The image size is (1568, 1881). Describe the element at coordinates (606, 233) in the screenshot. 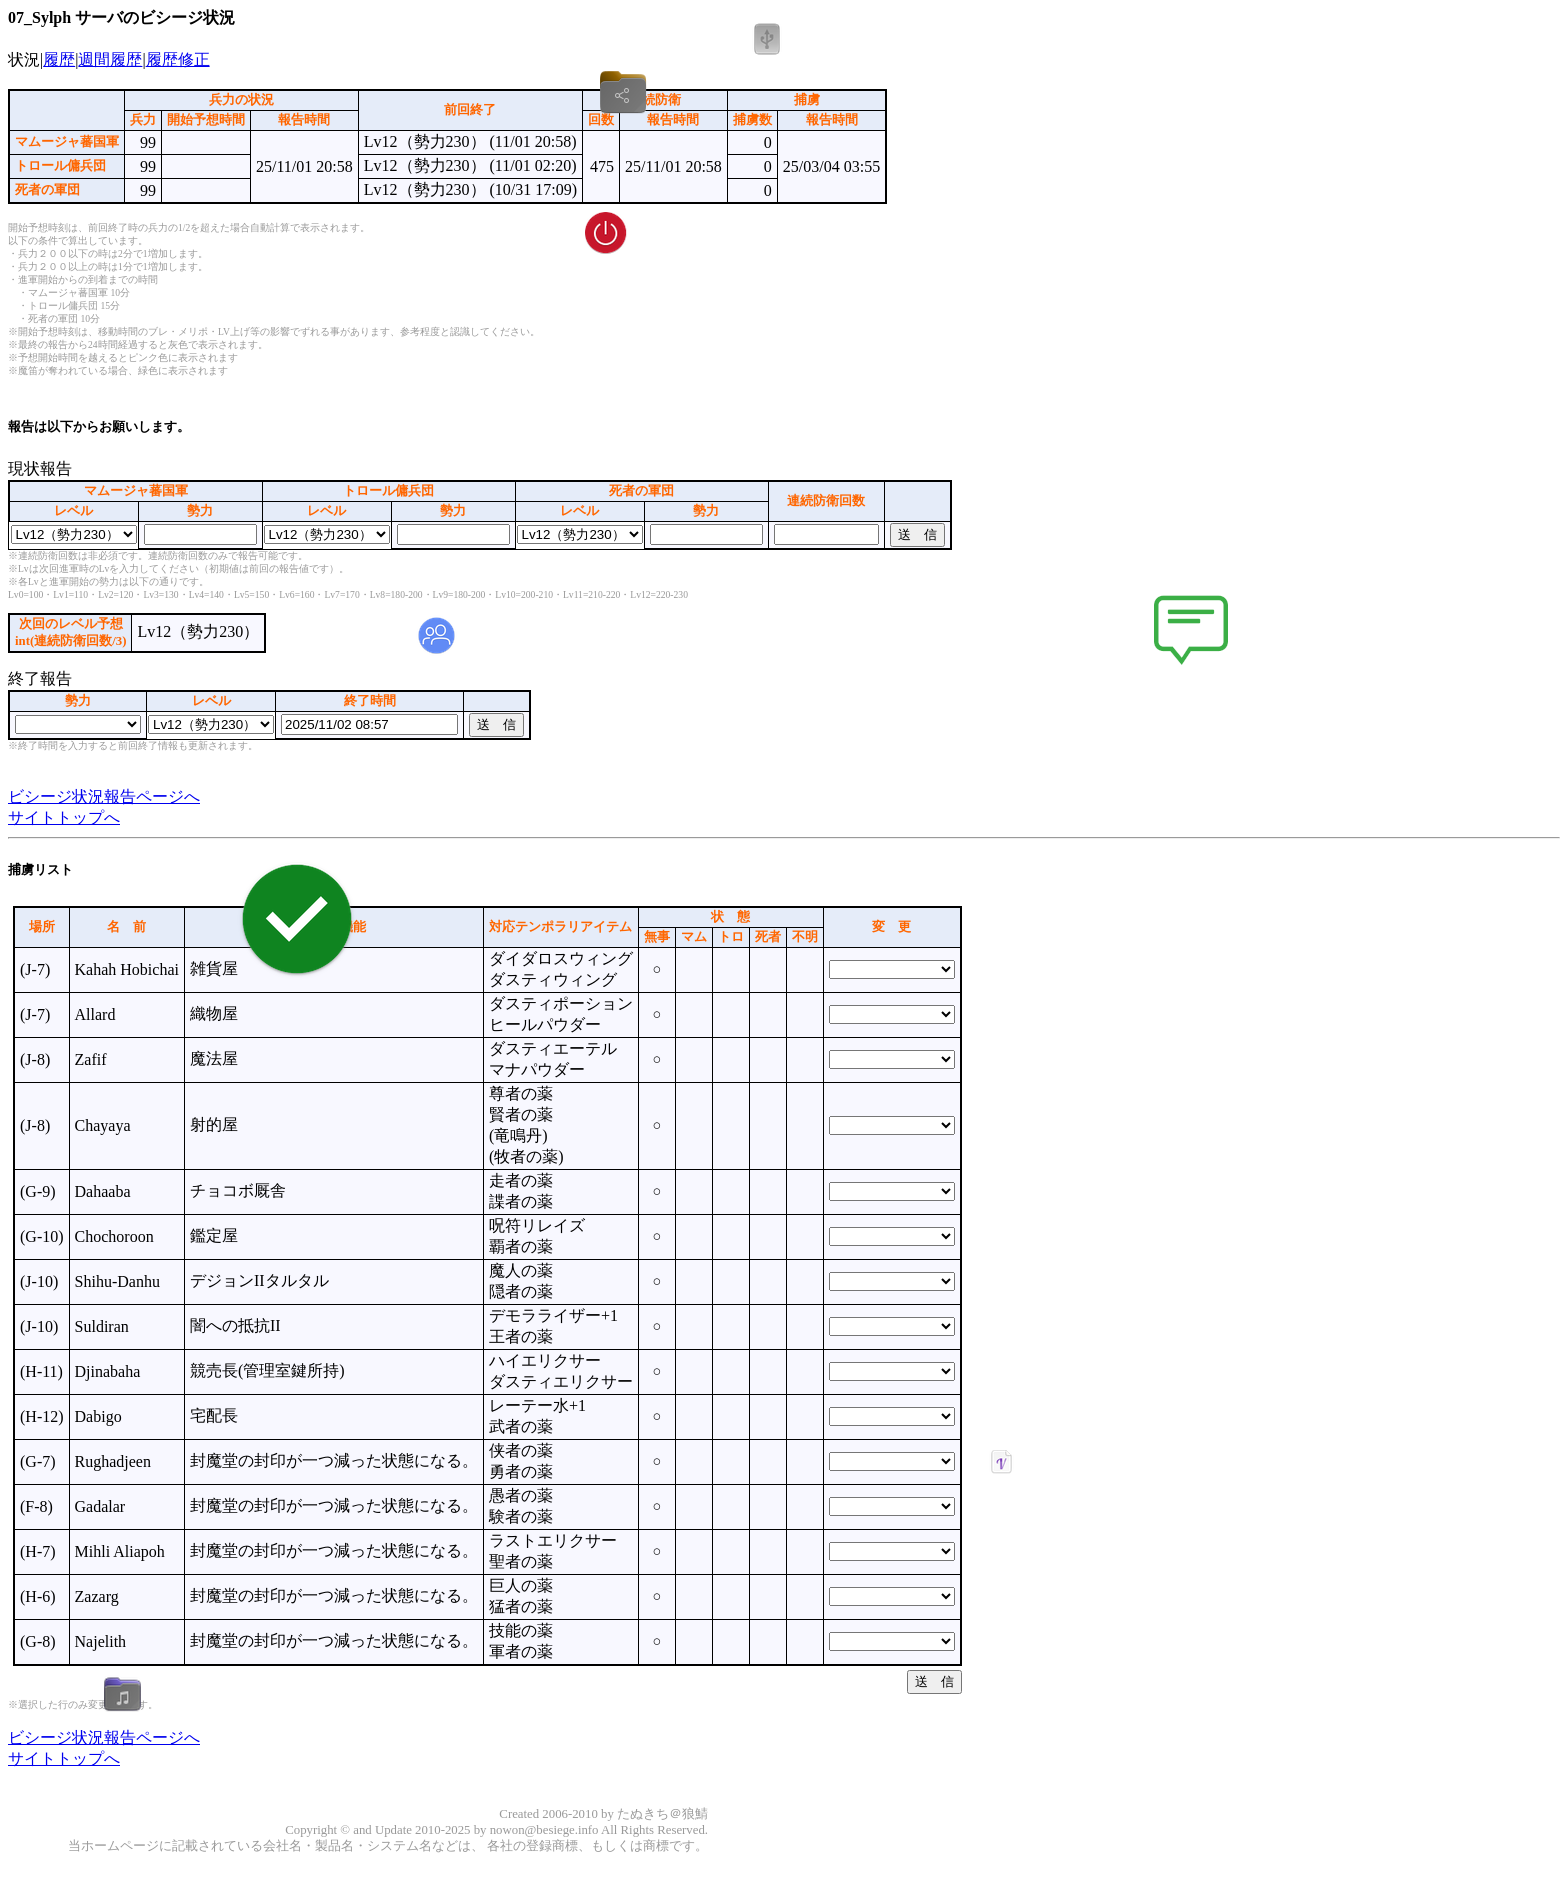

I see `shut down or power off the system` at that location.